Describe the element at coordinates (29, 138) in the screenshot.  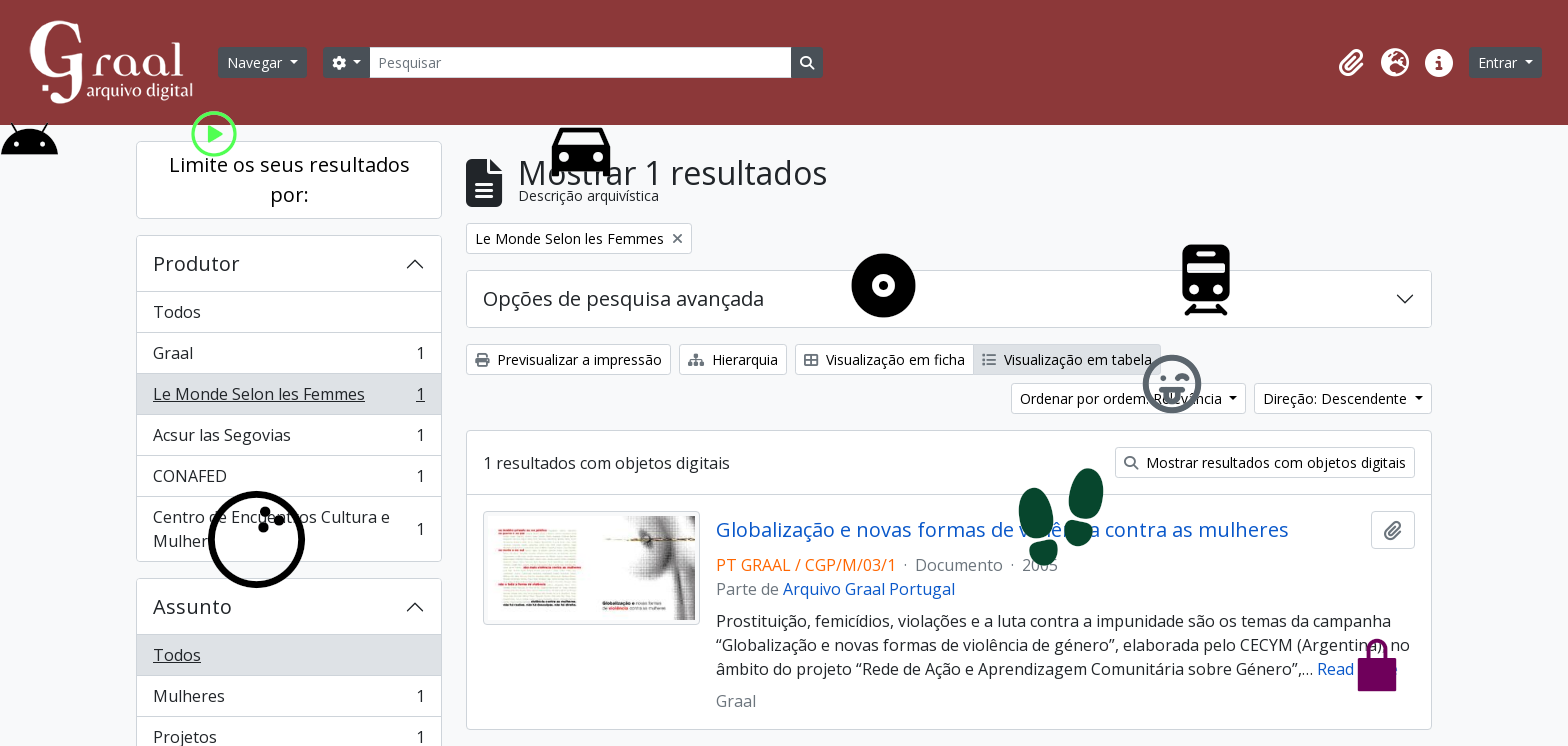
I see `android operating system logo` at that location.